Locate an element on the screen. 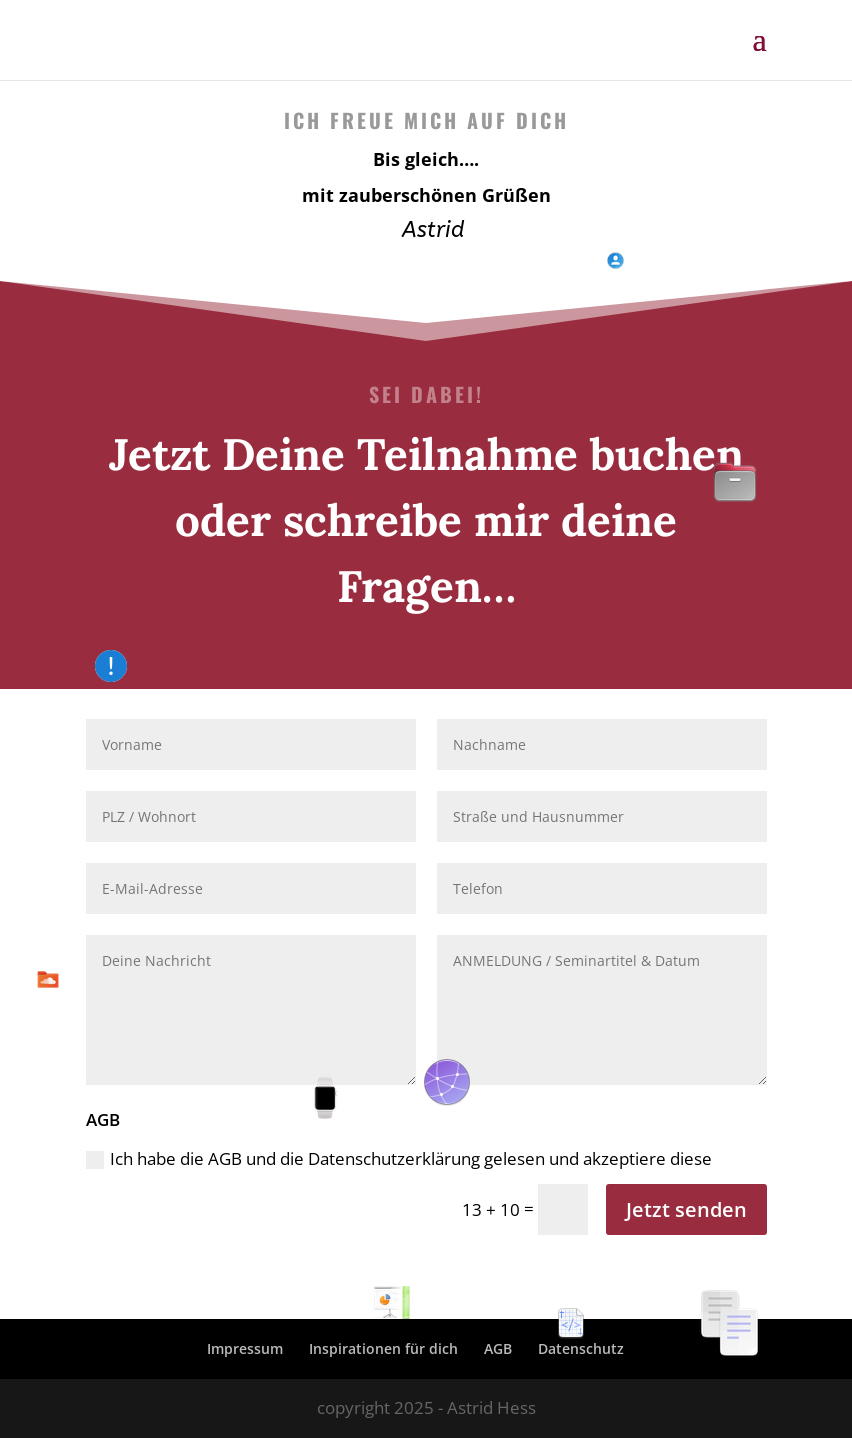 This screenshot has height=1438, width=852. copy selected content to clipboard is located at coordinates (729, 1322).